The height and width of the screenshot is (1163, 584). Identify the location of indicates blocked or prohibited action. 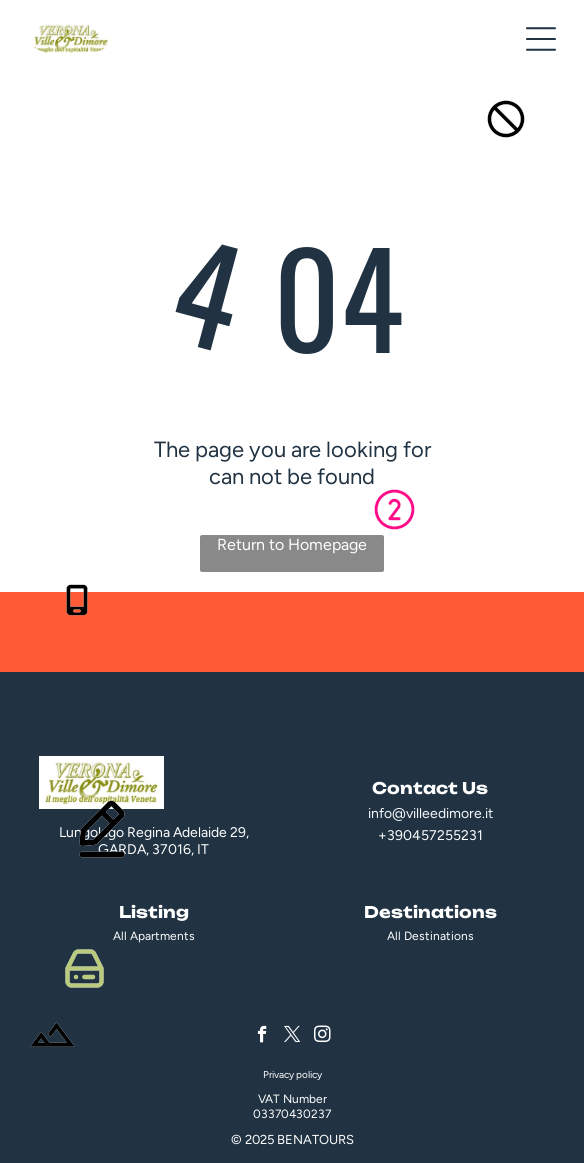
(506, 119).